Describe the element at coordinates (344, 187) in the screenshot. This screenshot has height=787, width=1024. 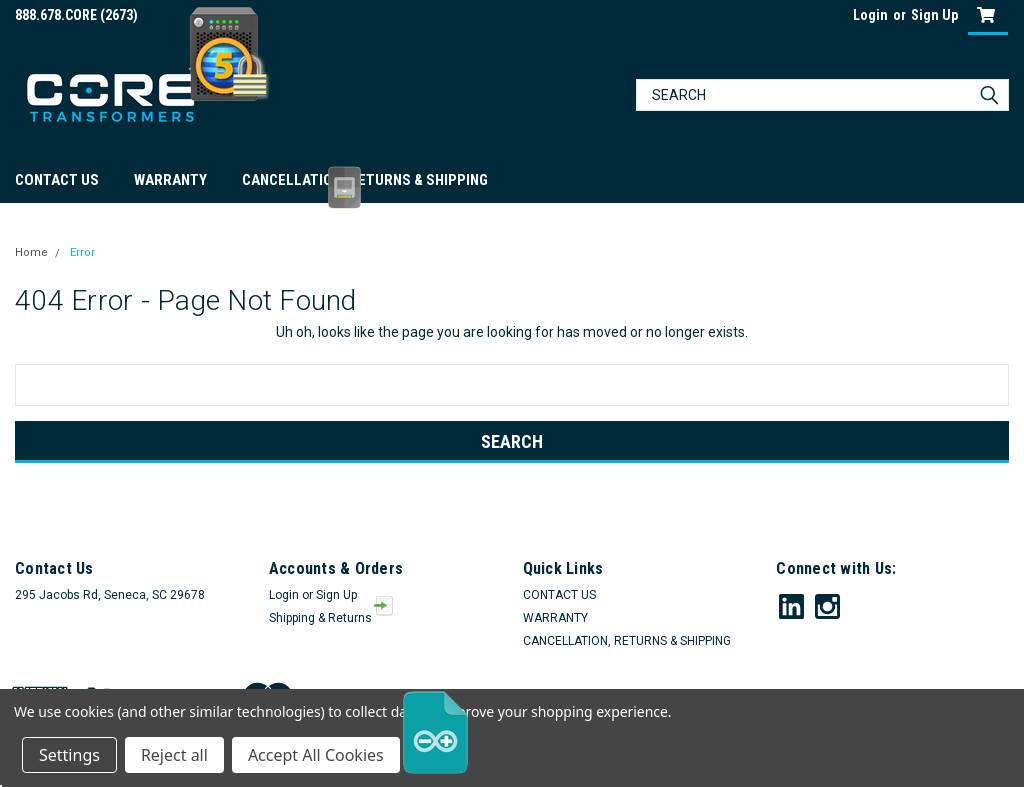
I see `a sega genesis ROM file` at that location.